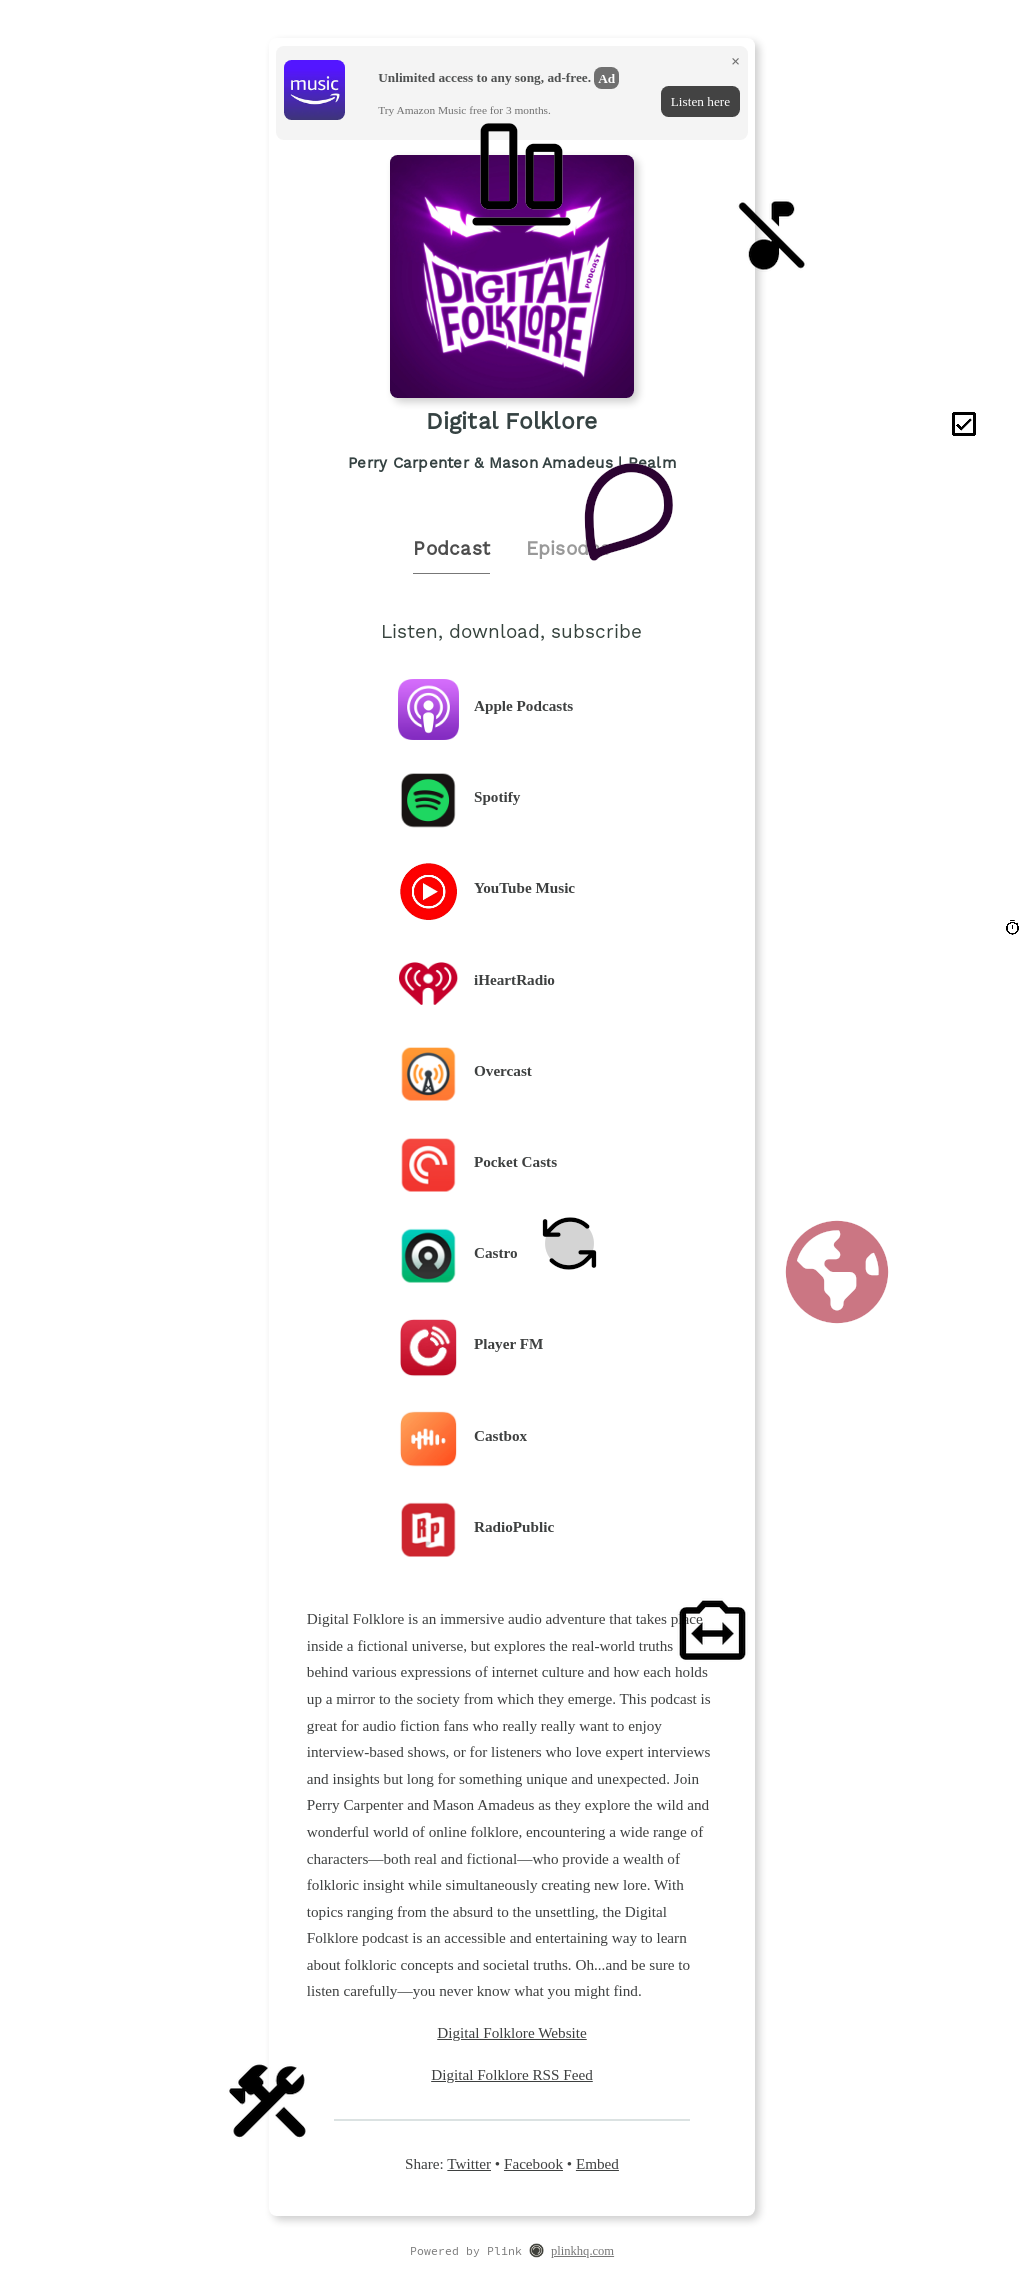 This screenshot has height=2269, width=1024. Describe the element at coordinates (964, 424) in the screenshot. I see `select or confirm an option` at that location.